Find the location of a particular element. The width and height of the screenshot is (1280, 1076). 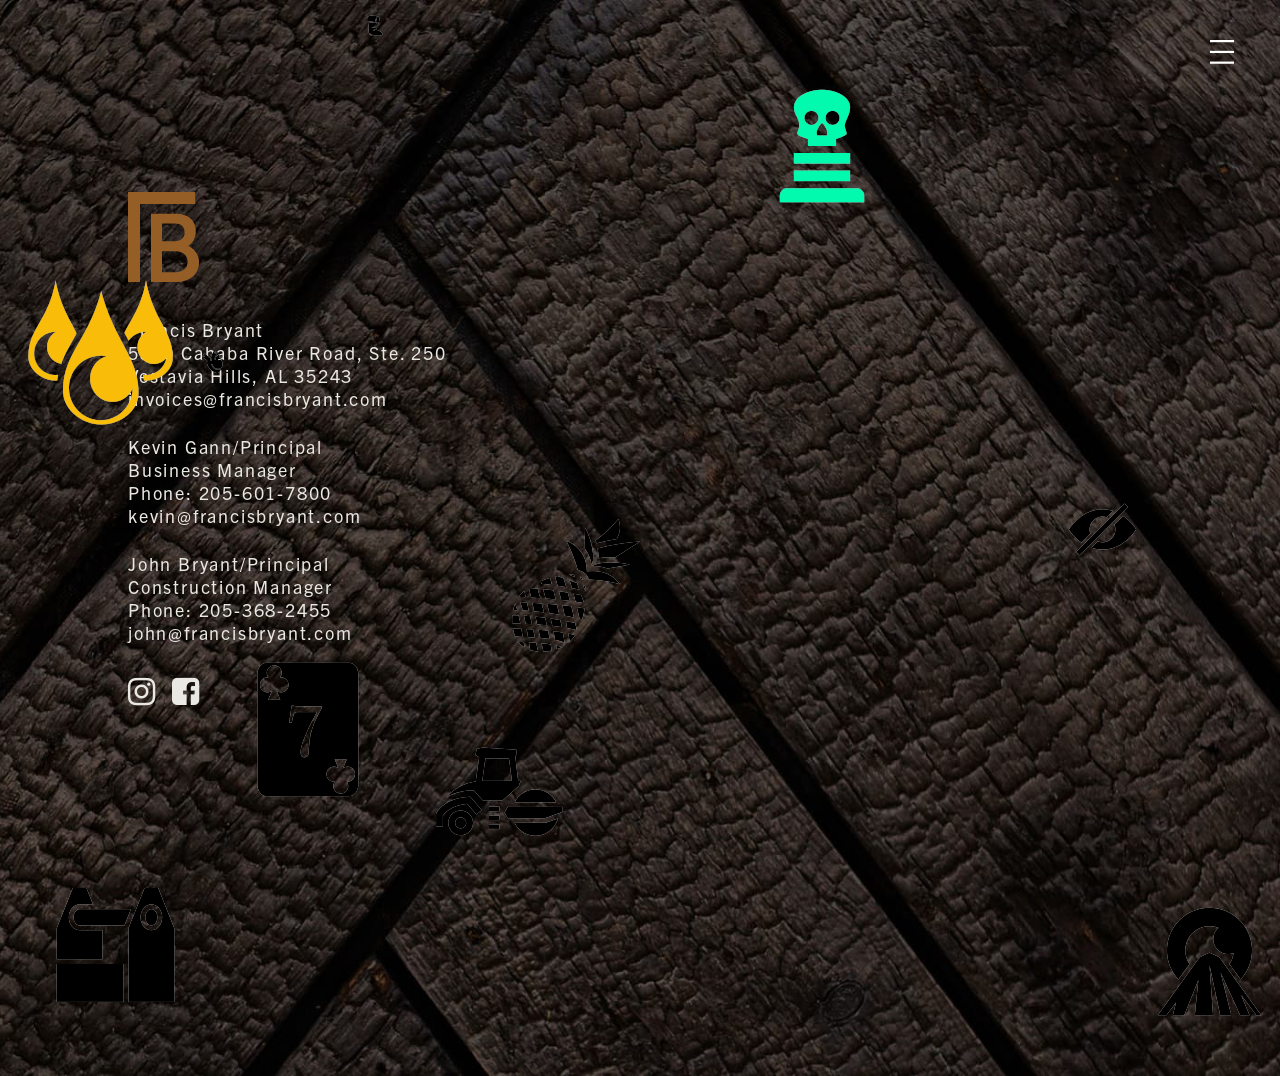

access tools and utilities is located at coordinates (115, 940).